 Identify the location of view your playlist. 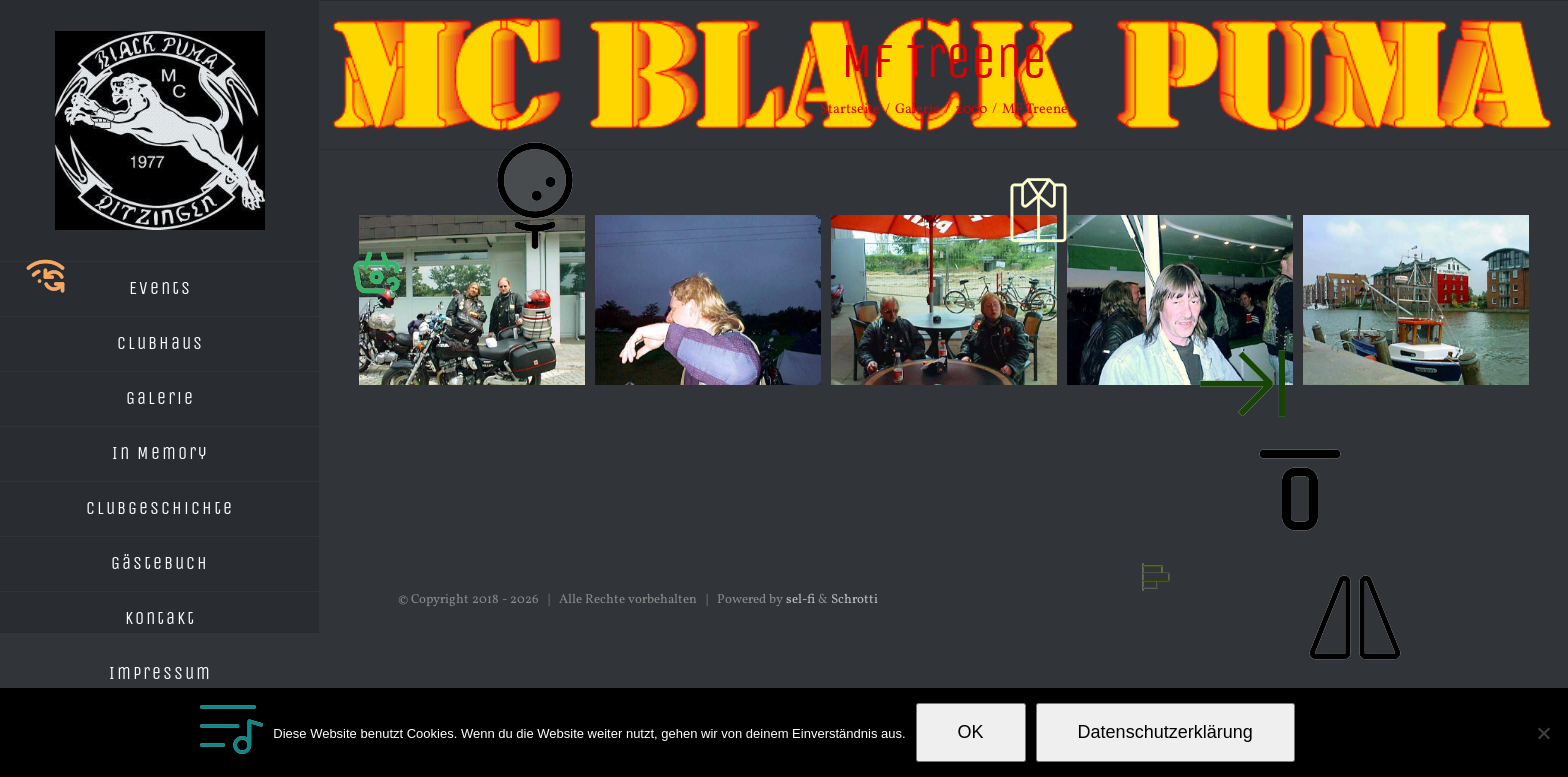
(228, 726).